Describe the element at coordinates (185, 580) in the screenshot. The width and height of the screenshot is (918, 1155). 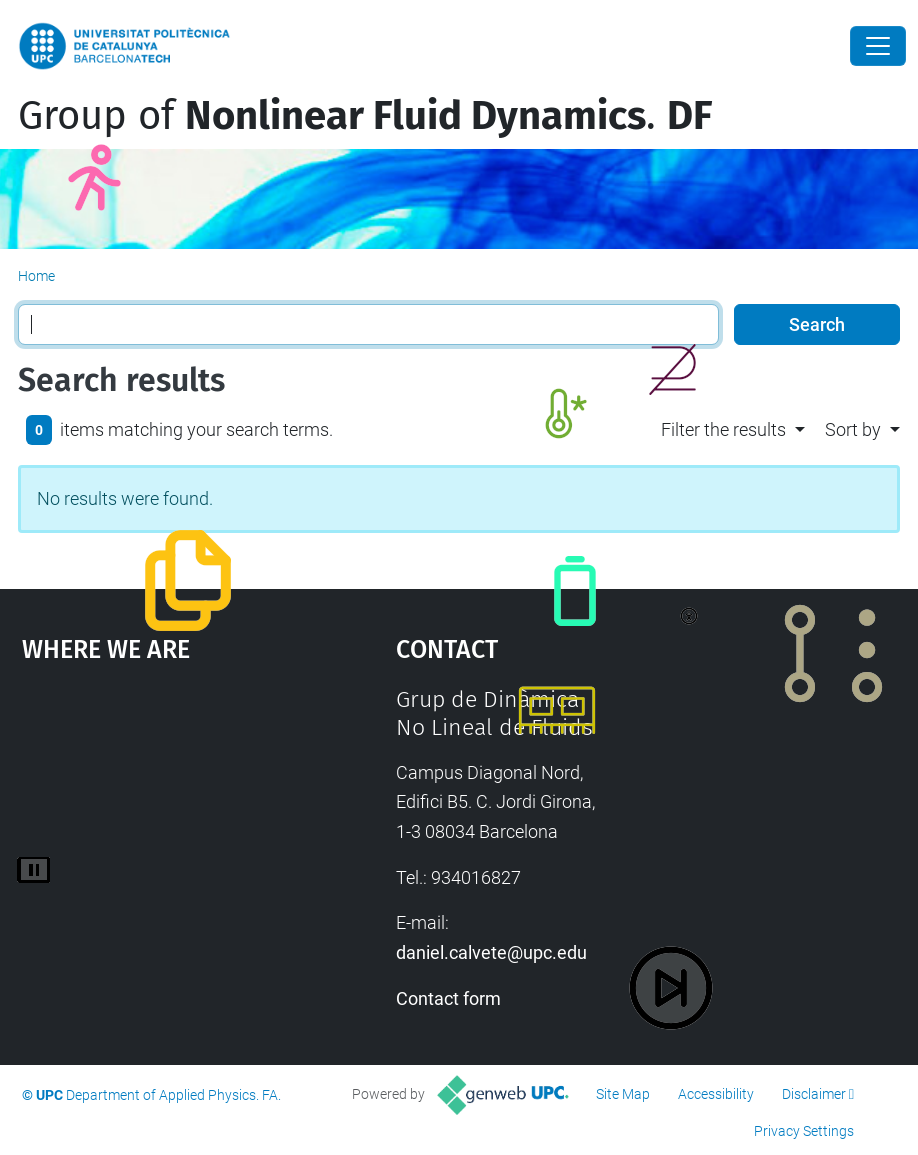
I see `view multiple files or documents` at that location.